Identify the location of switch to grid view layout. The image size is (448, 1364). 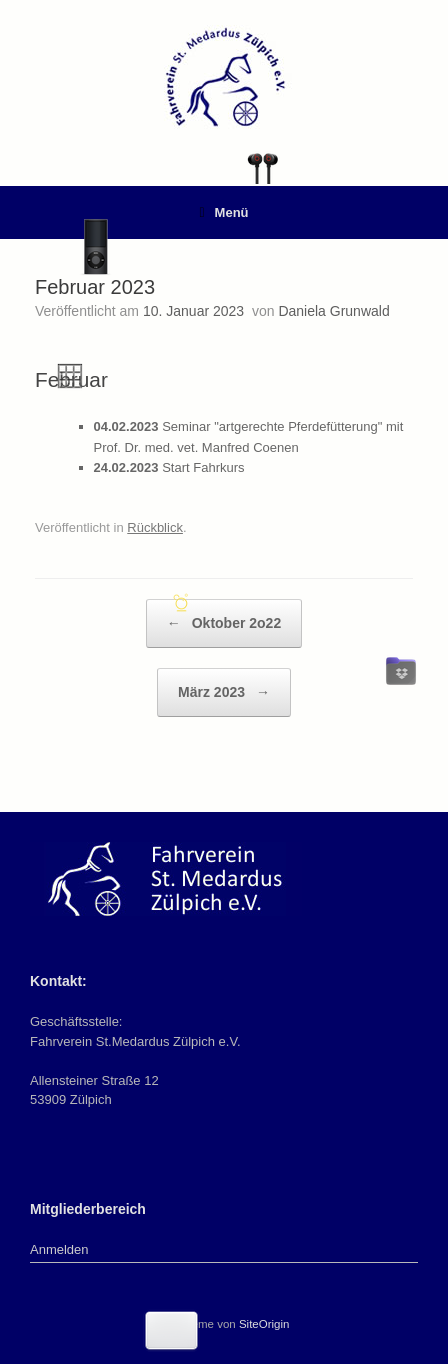
(69, 377).